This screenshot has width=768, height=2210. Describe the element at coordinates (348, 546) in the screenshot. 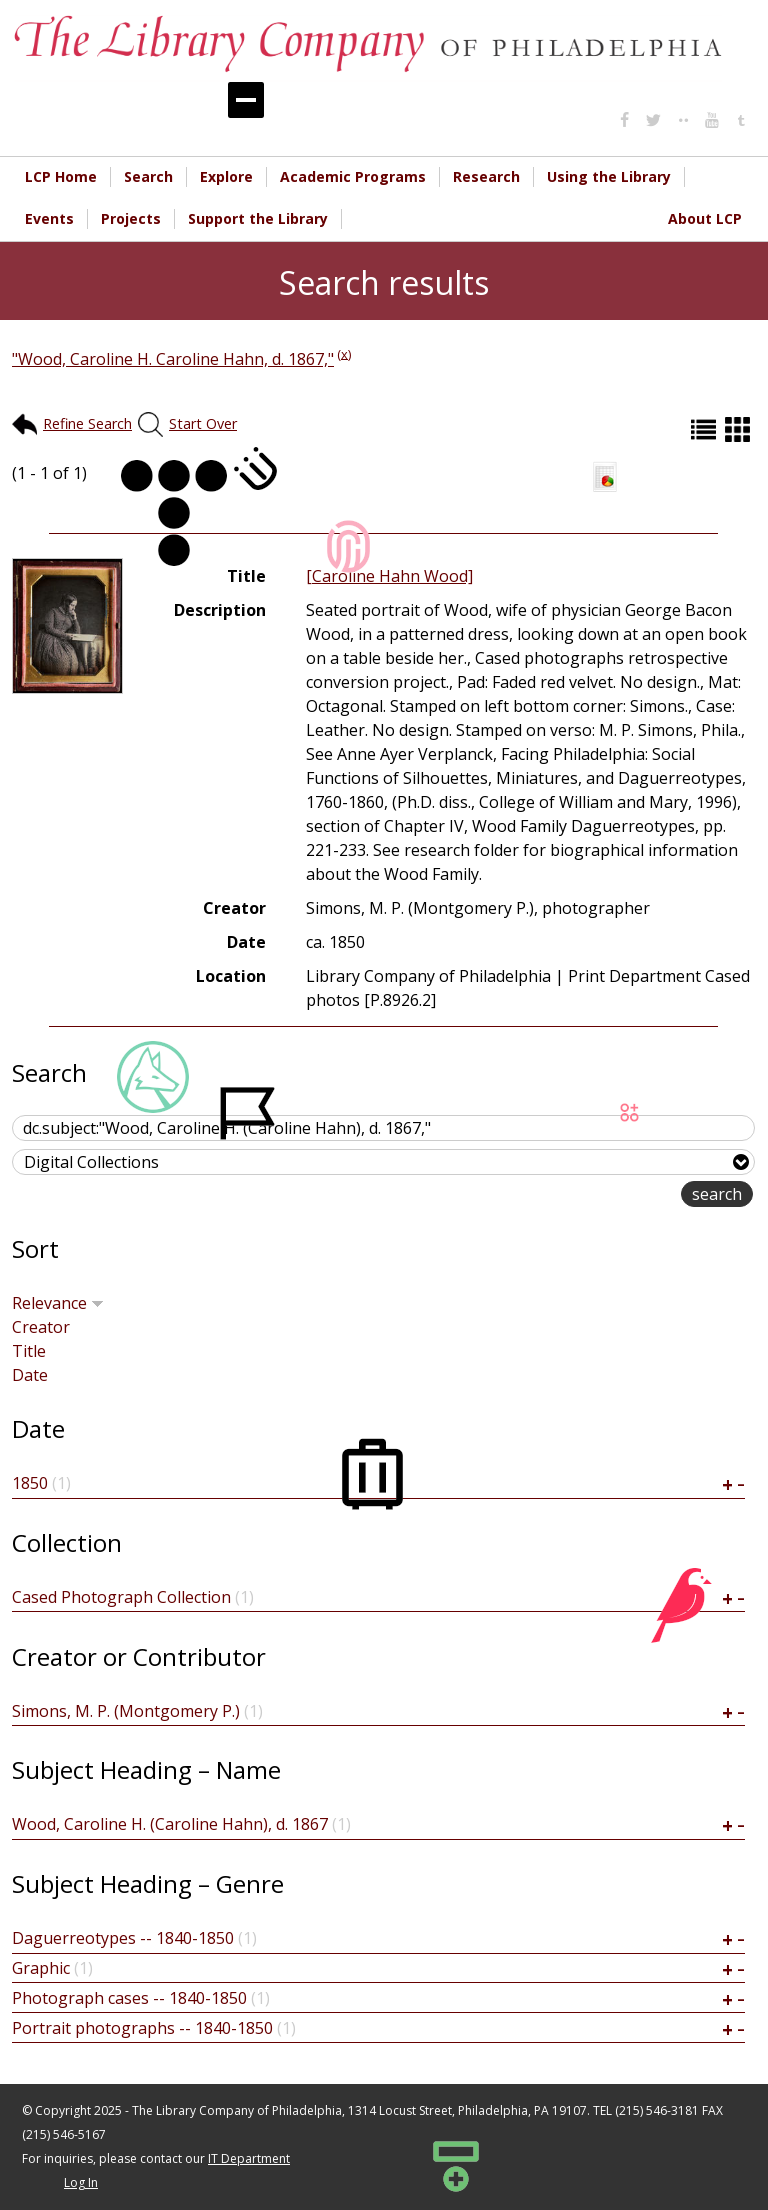

I see `enable fingerprint authentication` at that location.